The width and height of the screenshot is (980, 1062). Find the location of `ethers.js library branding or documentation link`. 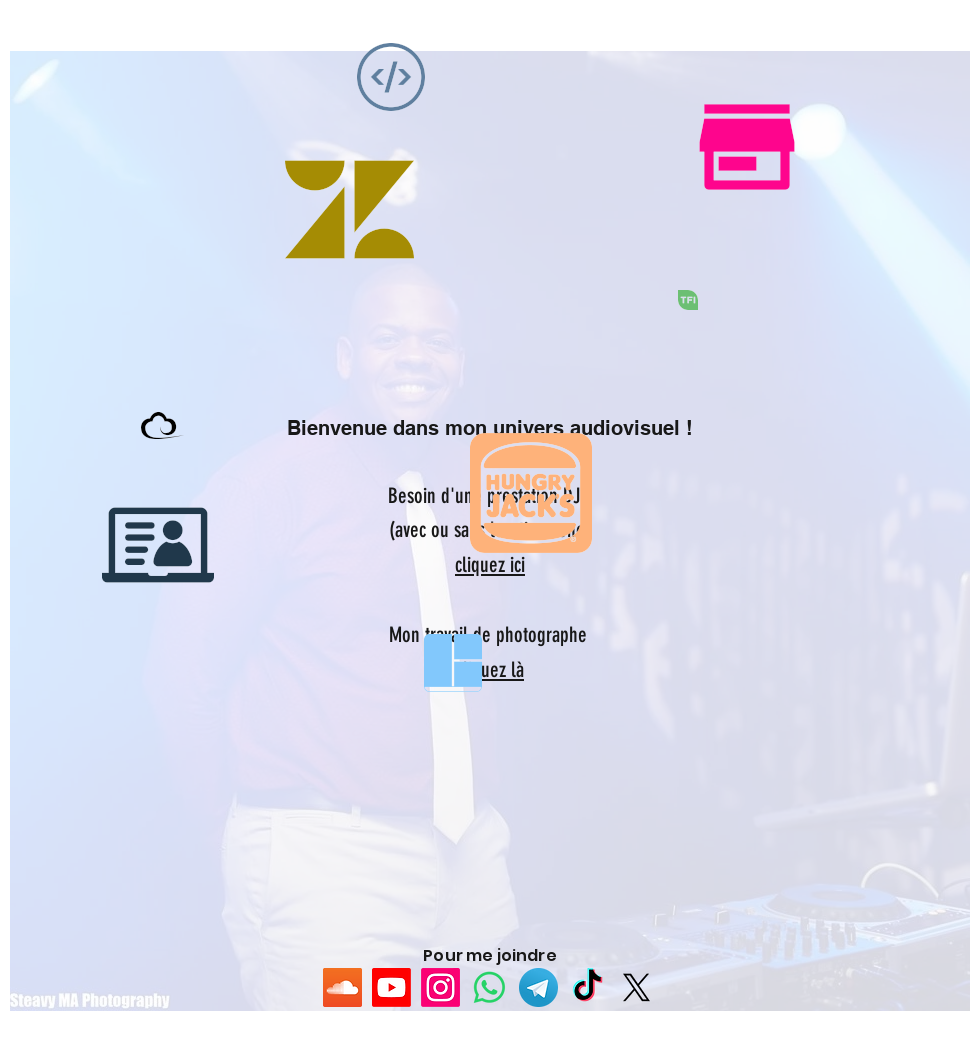

ethers.js library branding or documentation link is located at coordinates (162, 425).